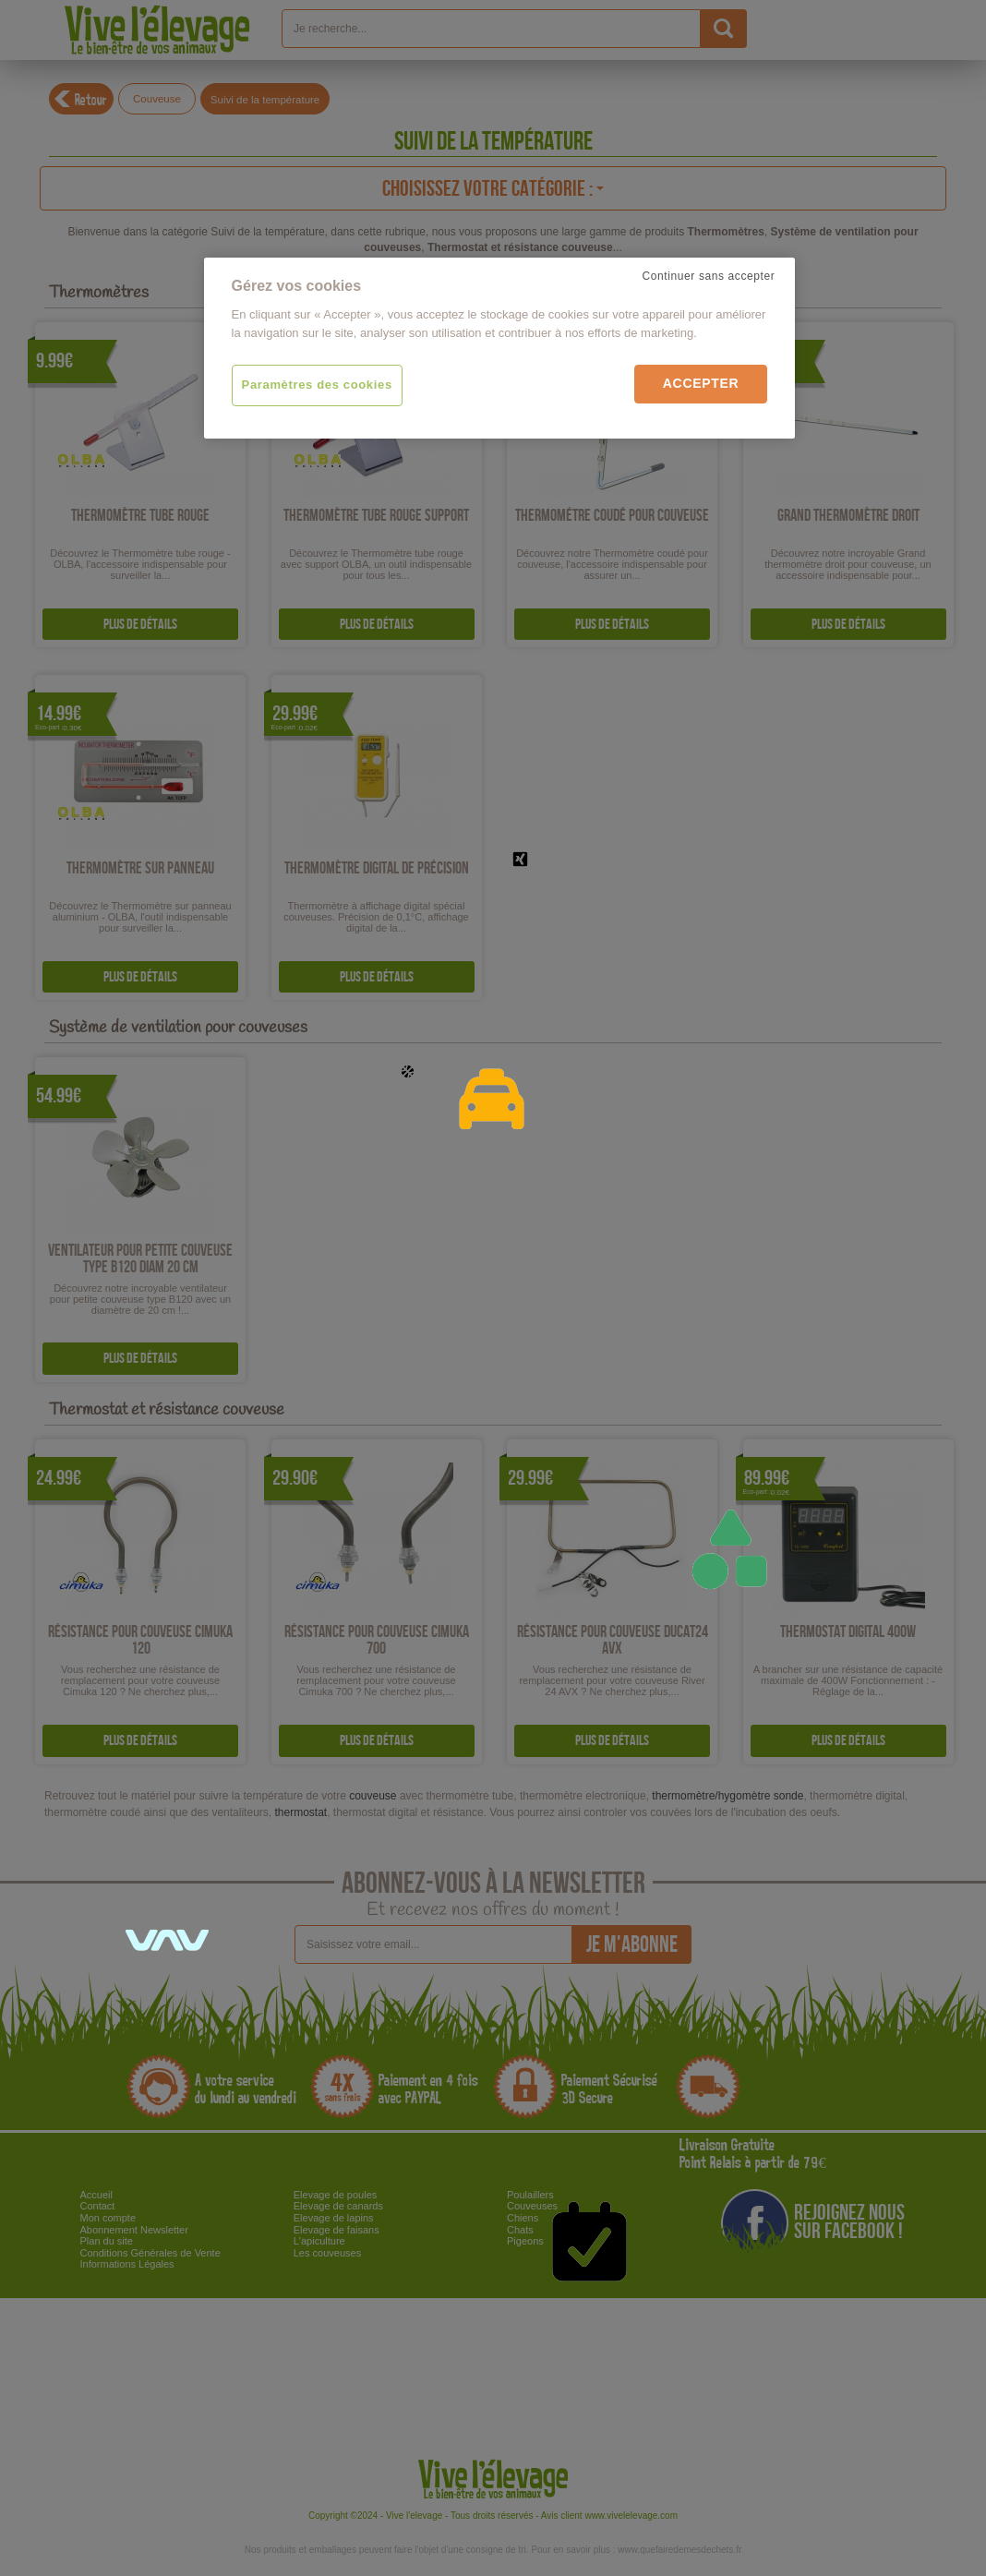 The width and height of the screenshot is (986, 2576). I want to click on vnv brand logo, so click(167, 1938).